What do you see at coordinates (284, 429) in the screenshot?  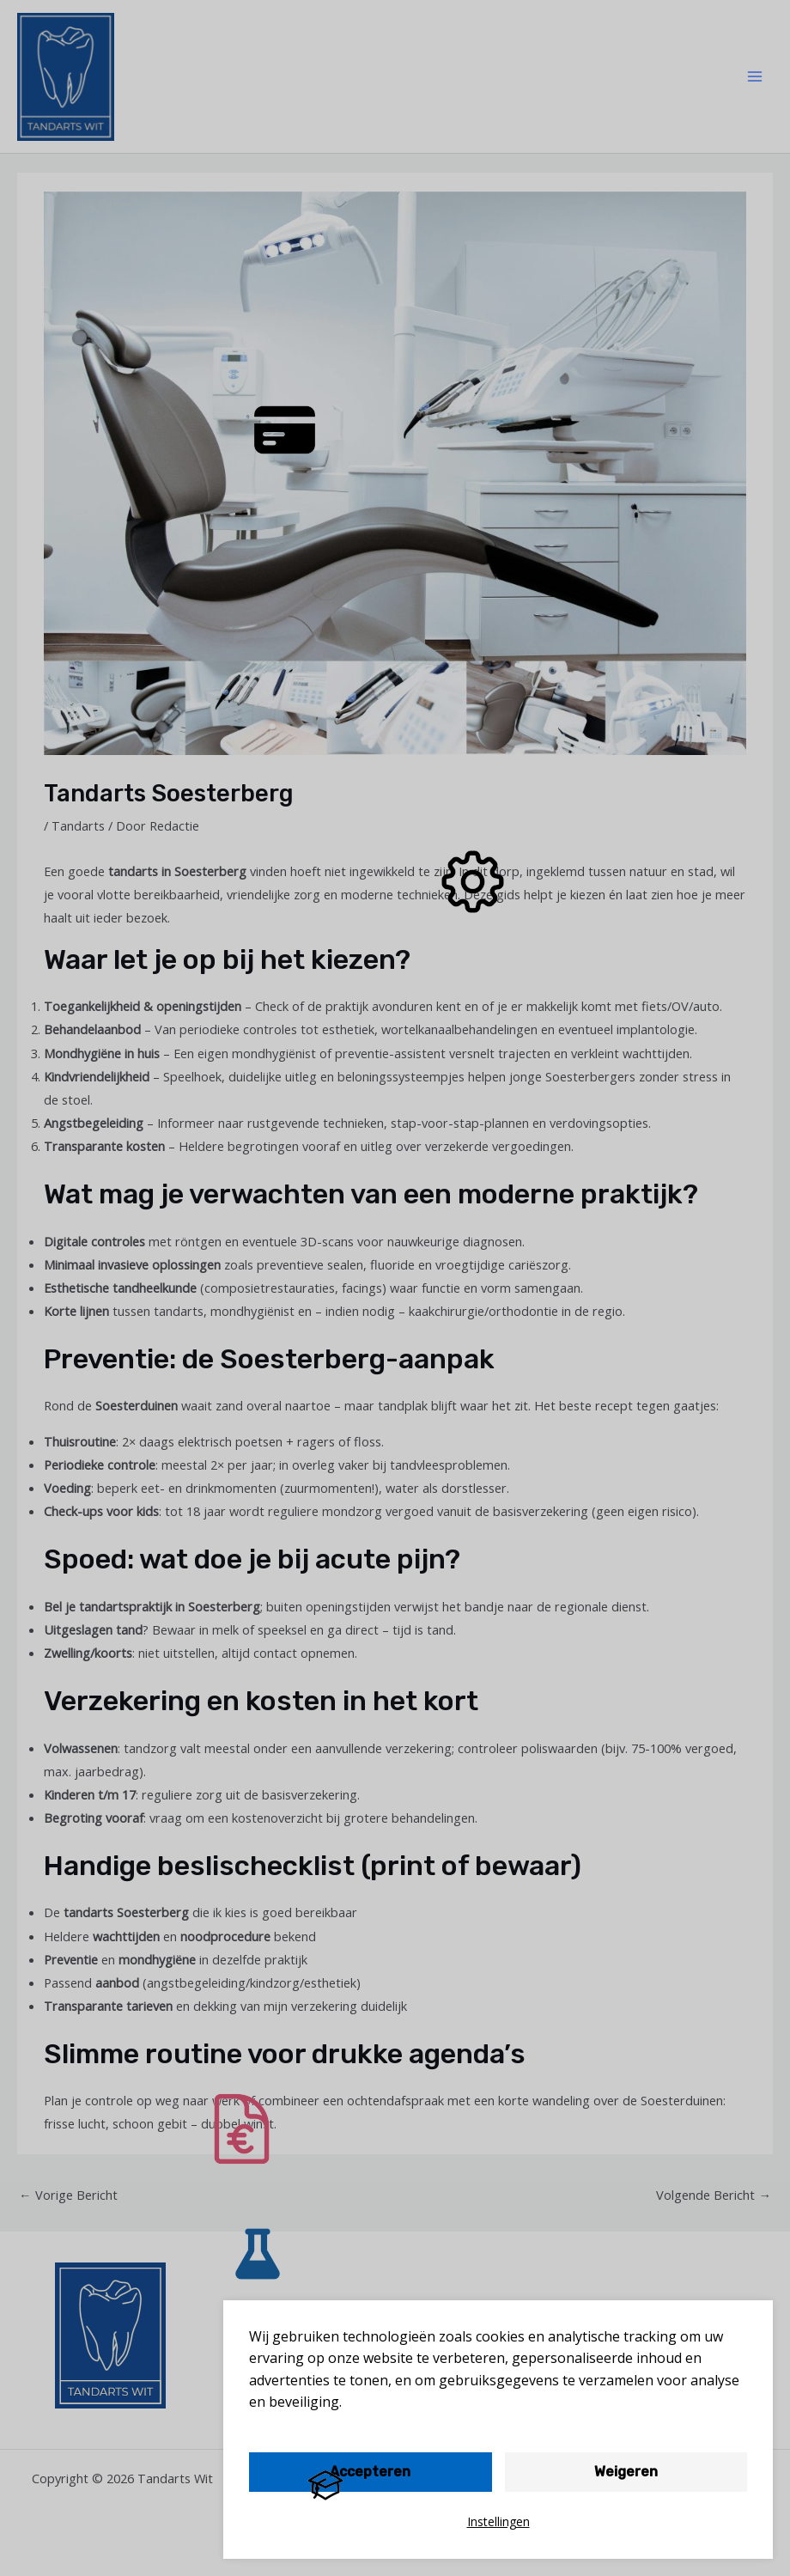 I see `access payment methods` at bounding box center [284, 429].